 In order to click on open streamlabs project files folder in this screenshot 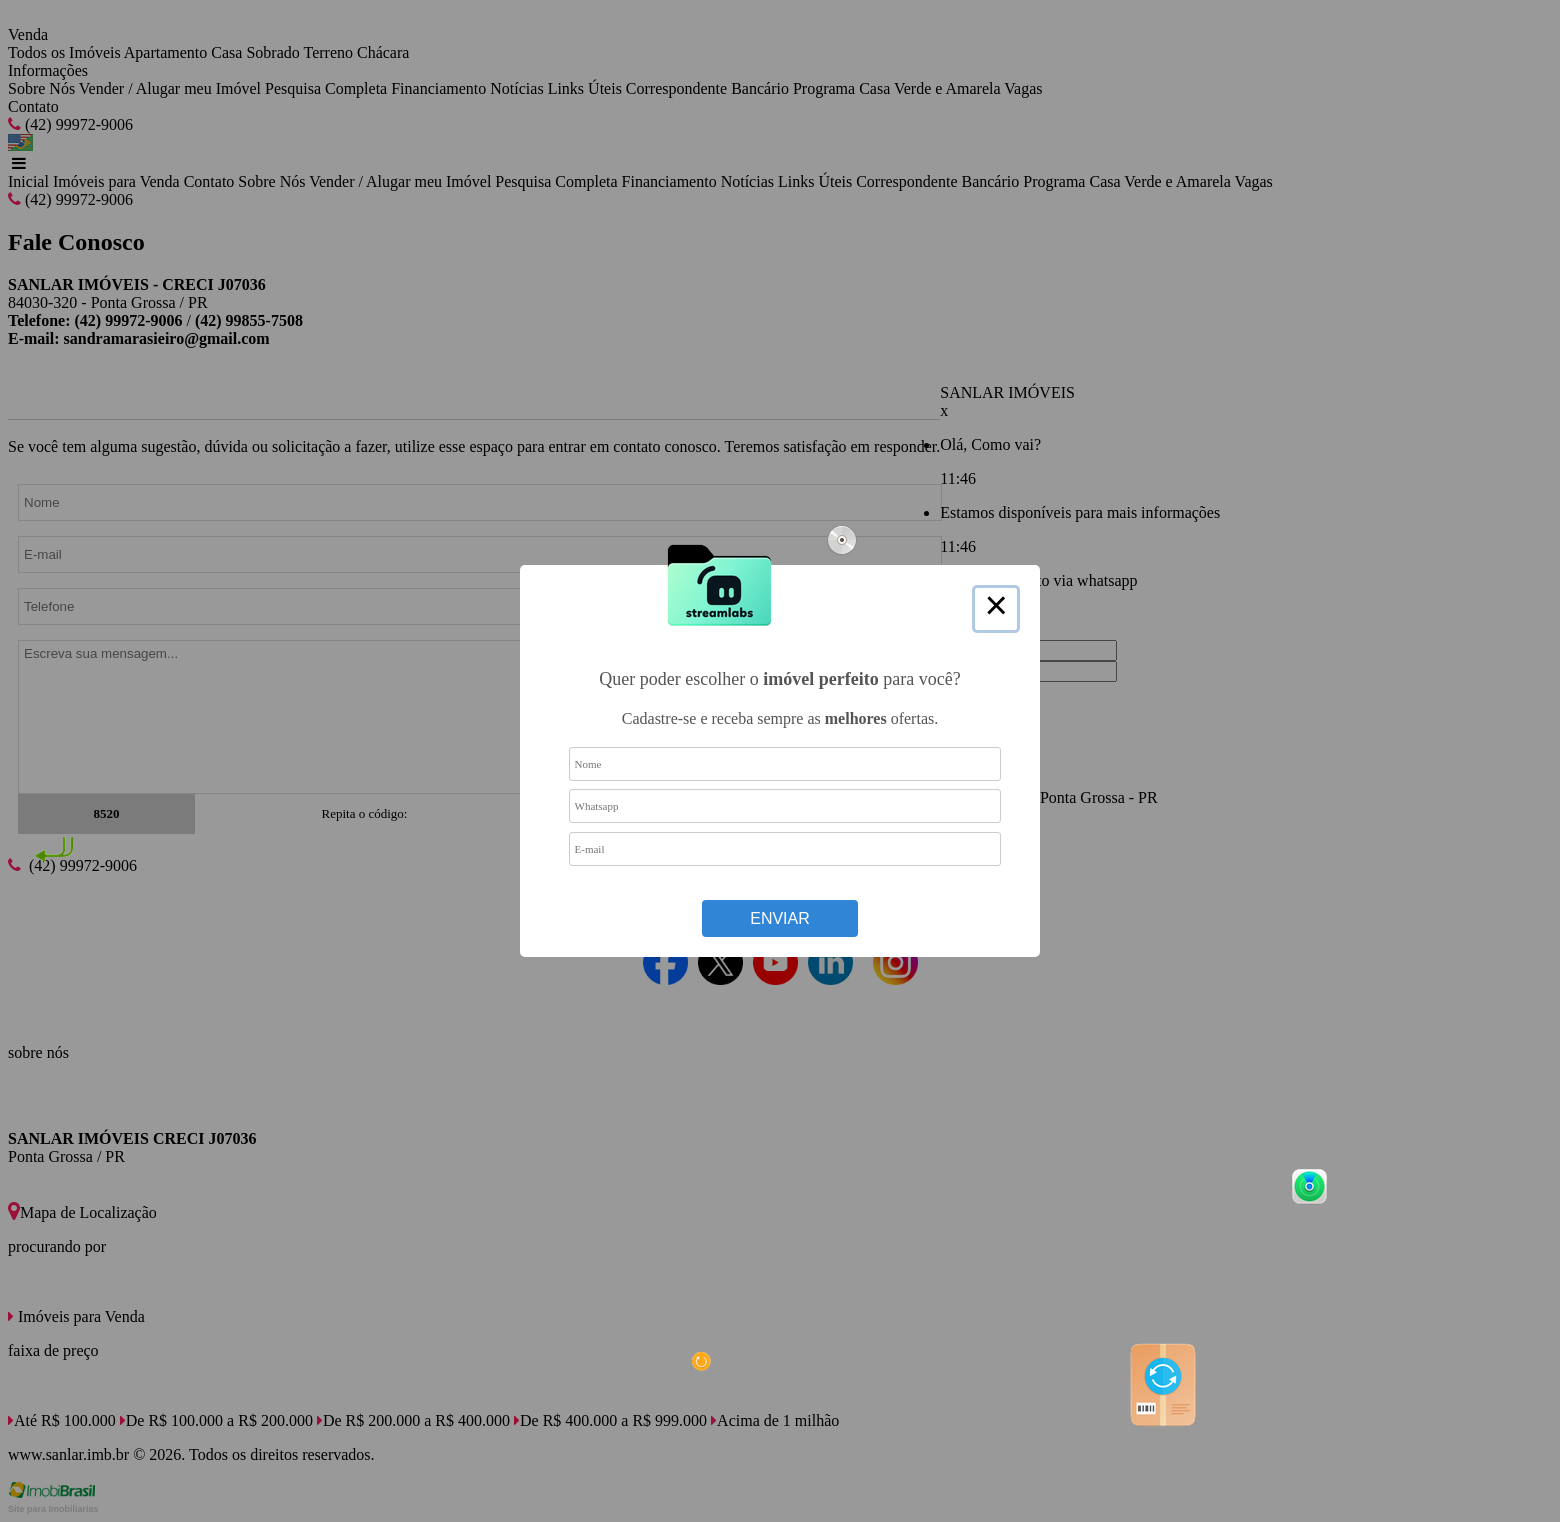, I will do `click(719, 588)`.